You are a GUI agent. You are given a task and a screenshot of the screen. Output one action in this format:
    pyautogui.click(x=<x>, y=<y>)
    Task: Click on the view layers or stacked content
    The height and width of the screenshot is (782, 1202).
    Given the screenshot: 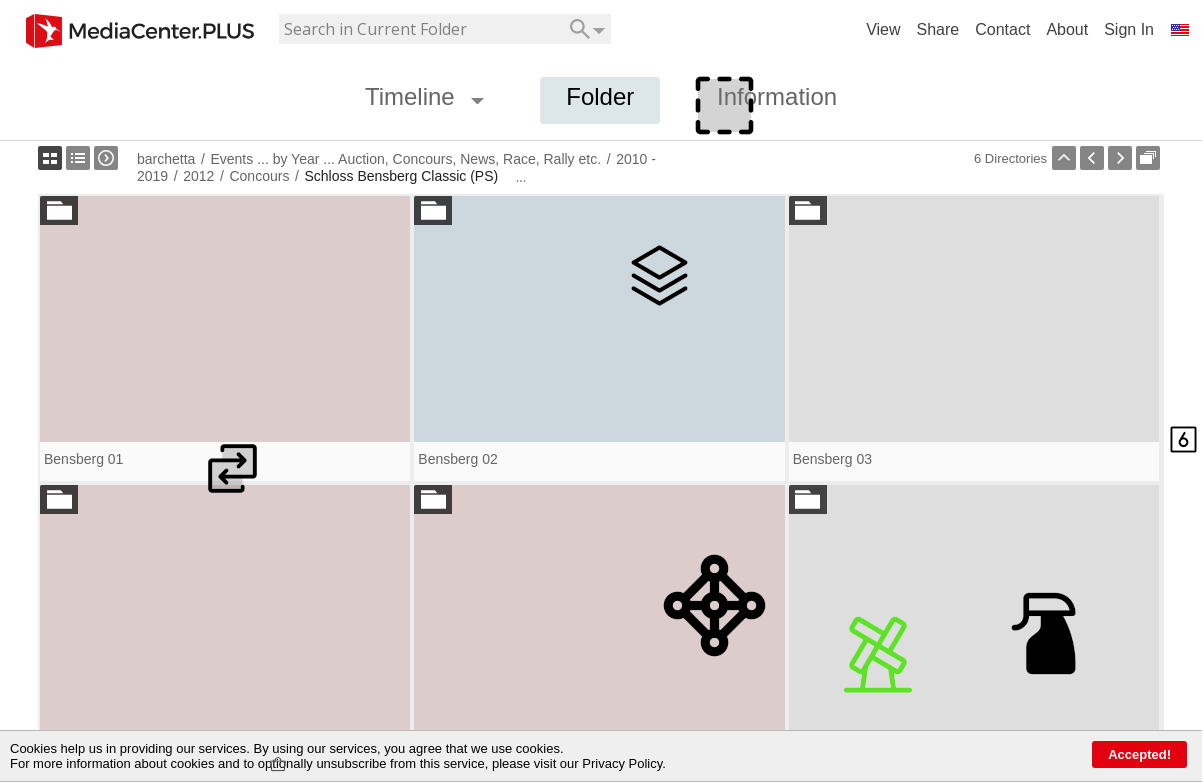 What is the action you would take?
    pyautogui.click(x=659, y=275)
    